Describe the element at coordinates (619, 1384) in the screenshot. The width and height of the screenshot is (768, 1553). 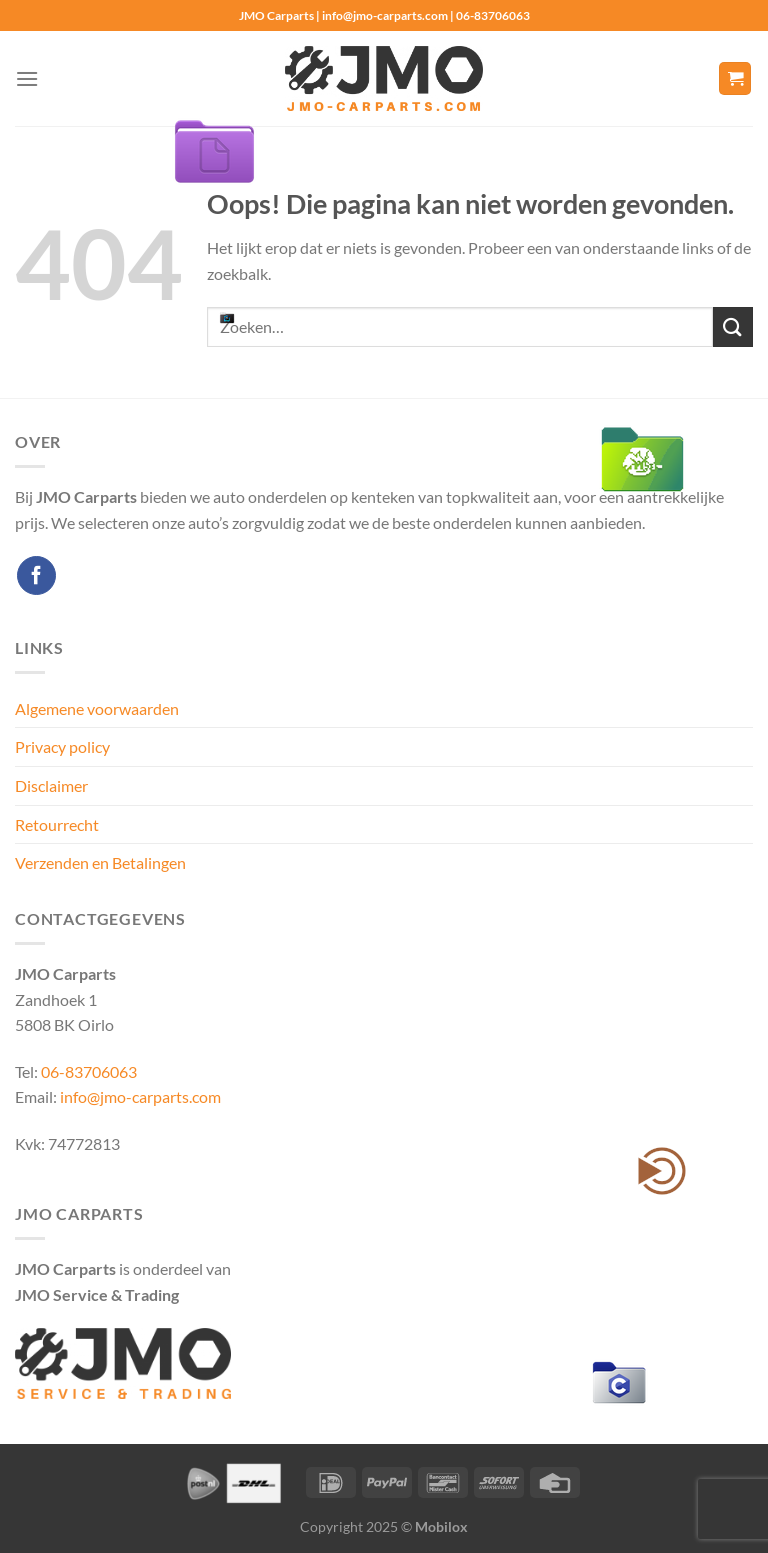
I see `open folder containing C programming files` at that location.